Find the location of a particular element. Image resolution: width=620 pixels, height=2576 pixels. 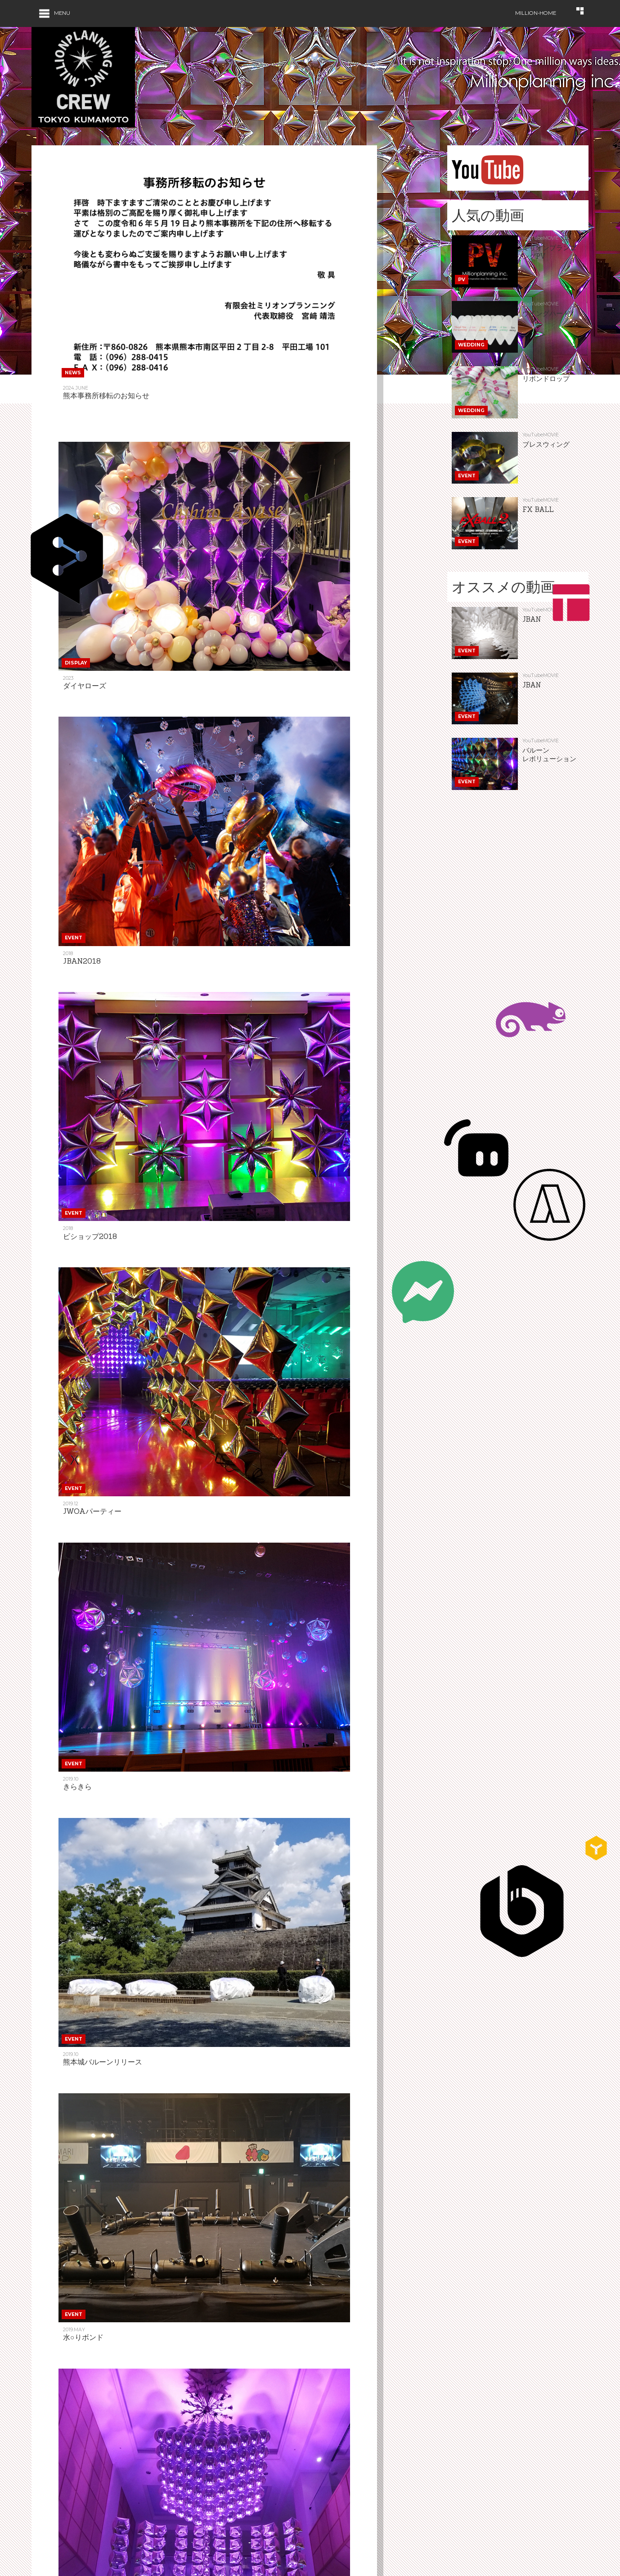

open Facebook Messenger app is located at coordinates (423, 1292).